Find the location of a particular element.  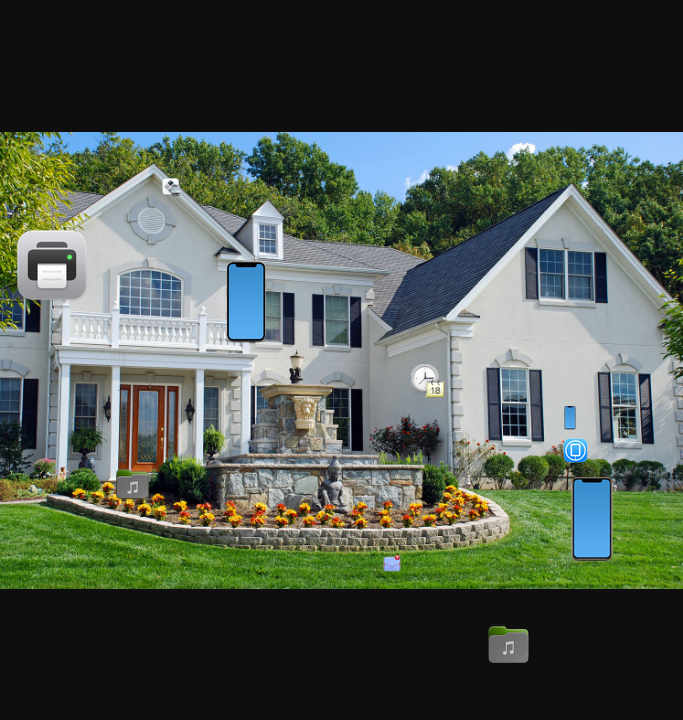

launch boot camp assistant to install windows on your mac is located at coordinates (170, 186).